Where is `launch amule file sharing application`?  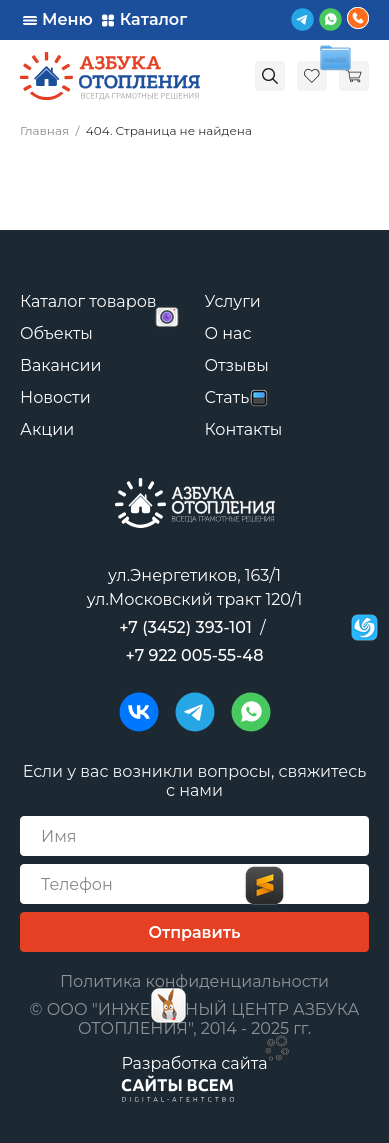 launch amule file sharing application is located at coordinates (168, 1005).